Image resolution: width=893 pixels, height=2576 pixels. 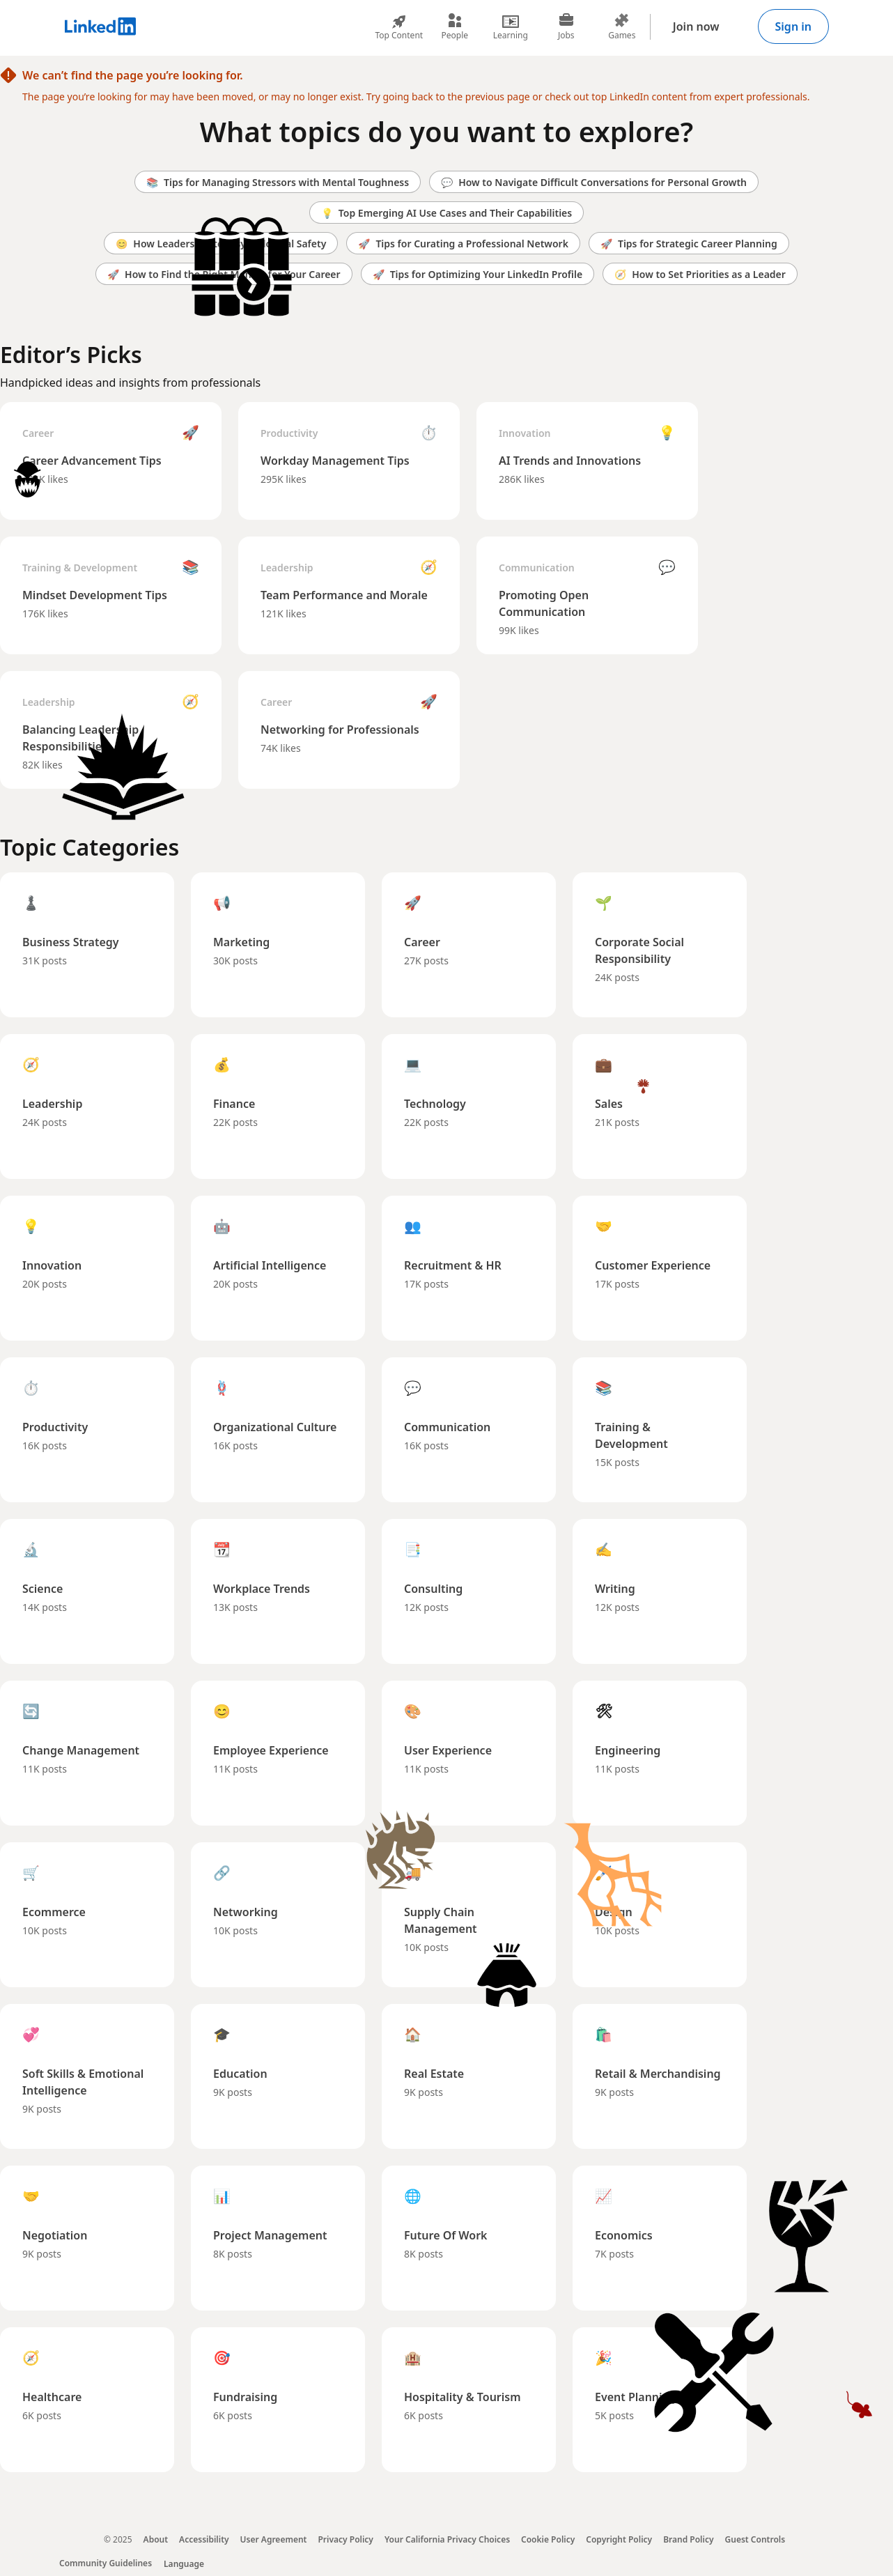 What do you see at coordinates (713, 2372) in the screenshot?
I see `access settings or configuration options` at bounding box center [713, 2372].